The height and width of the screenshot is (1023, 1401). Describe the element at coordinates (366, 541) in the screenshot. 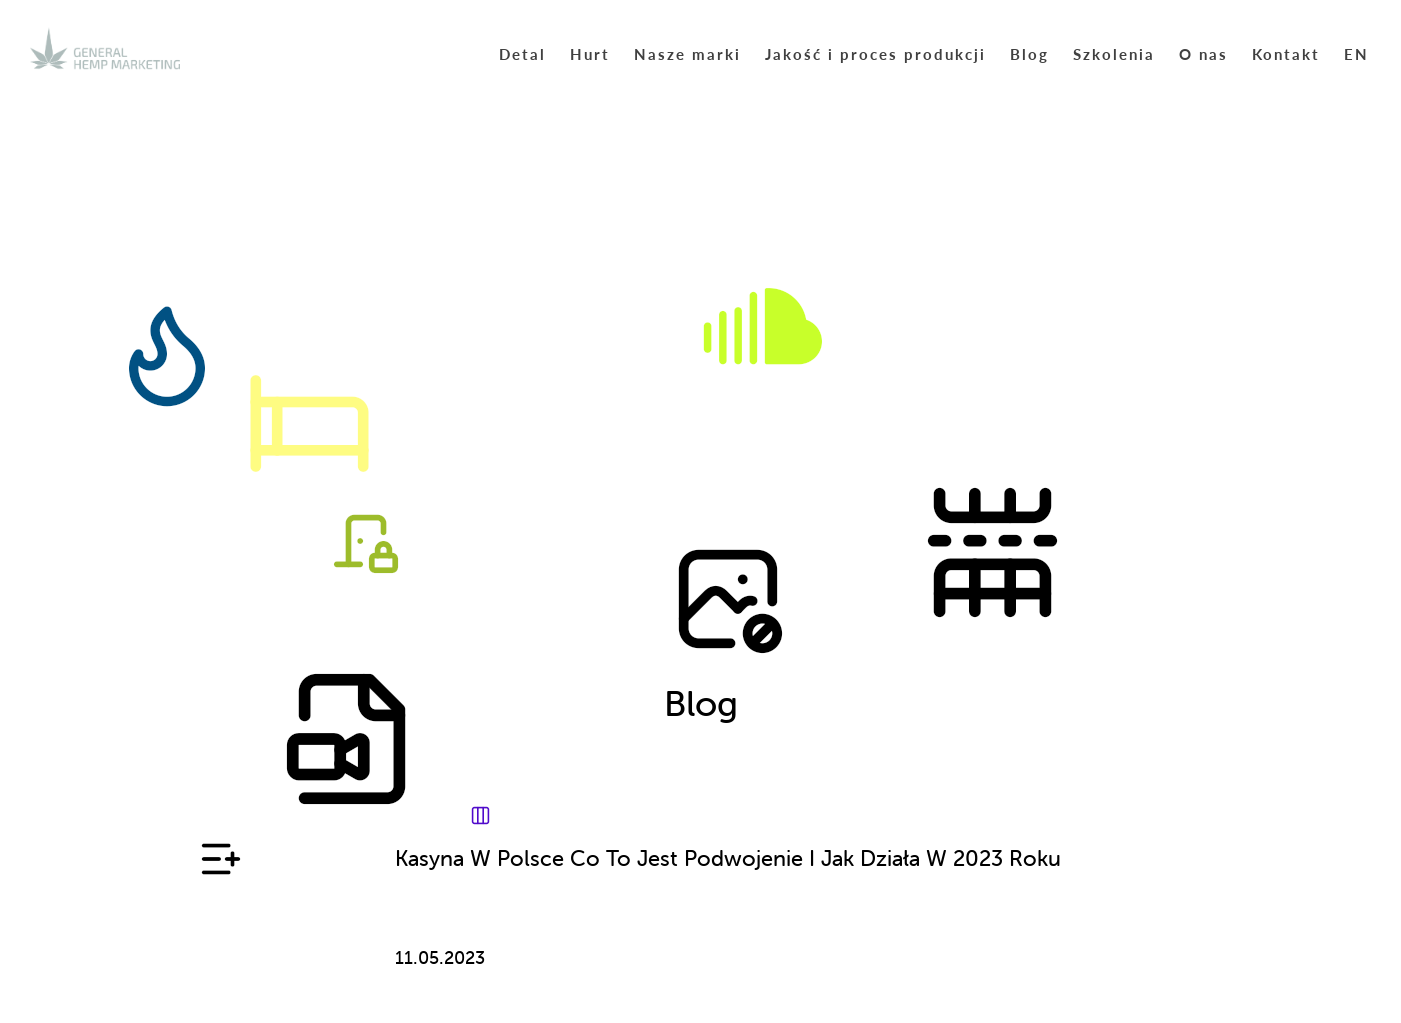

I see `indicates a locked or secured room` at that location.